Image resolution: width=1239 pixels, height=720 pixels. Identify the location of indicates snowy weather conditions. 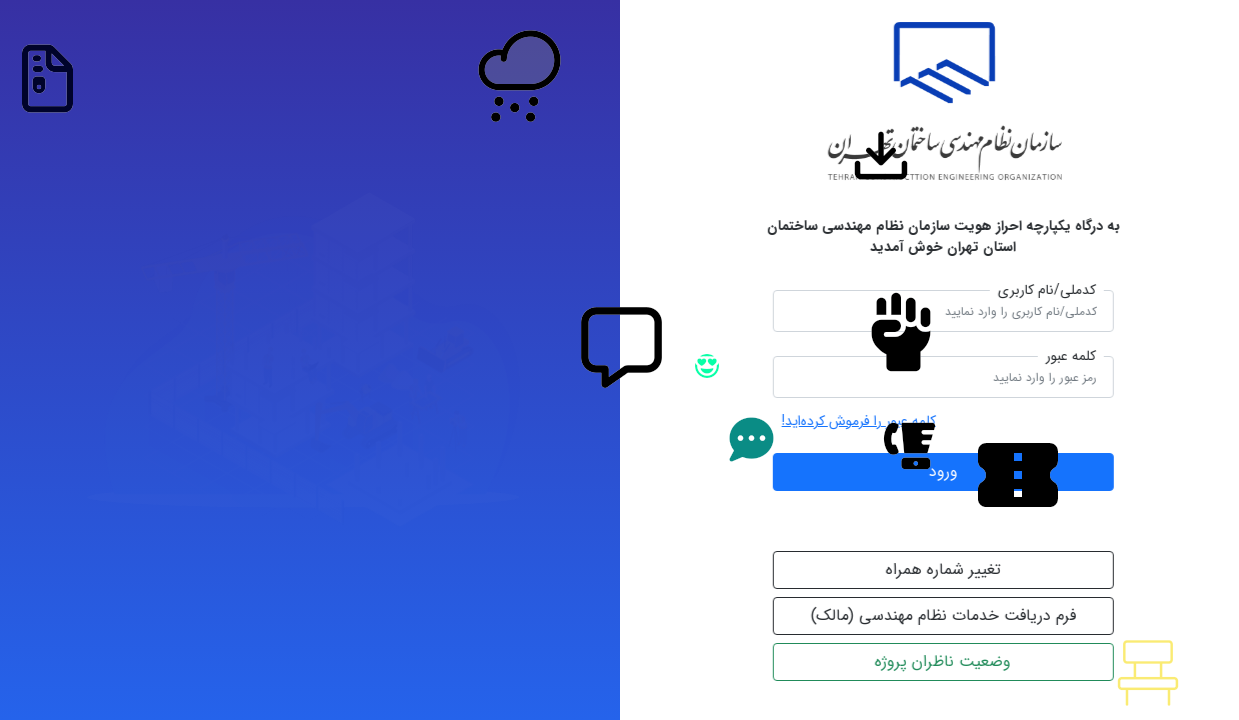
(519, 74).